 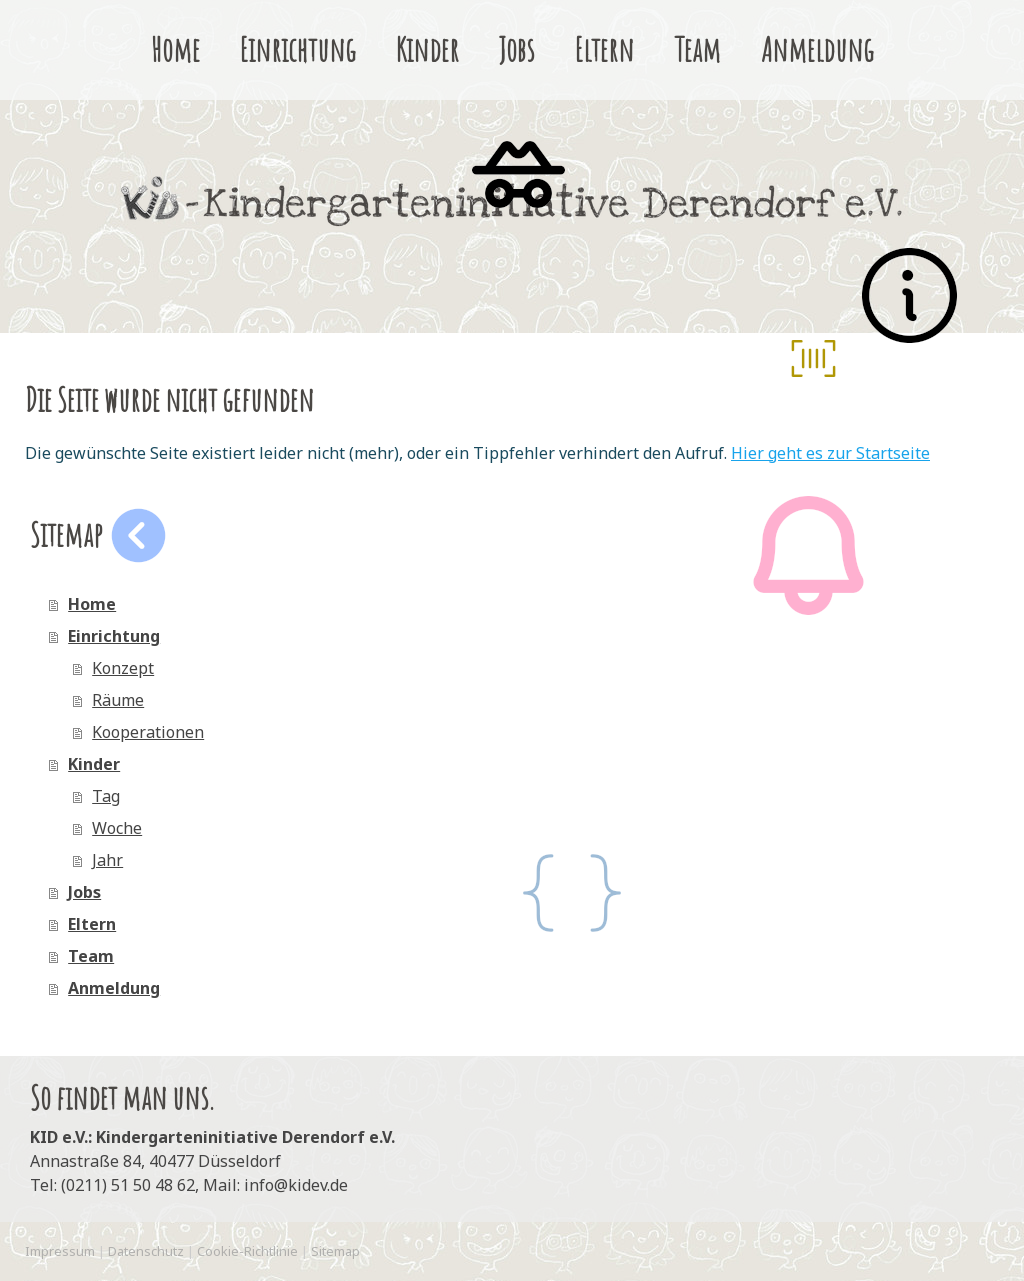 What do you see at coordinates (813, 358) in the screenshot?
I see `scan a barcode` at bounding box center [813, 358].